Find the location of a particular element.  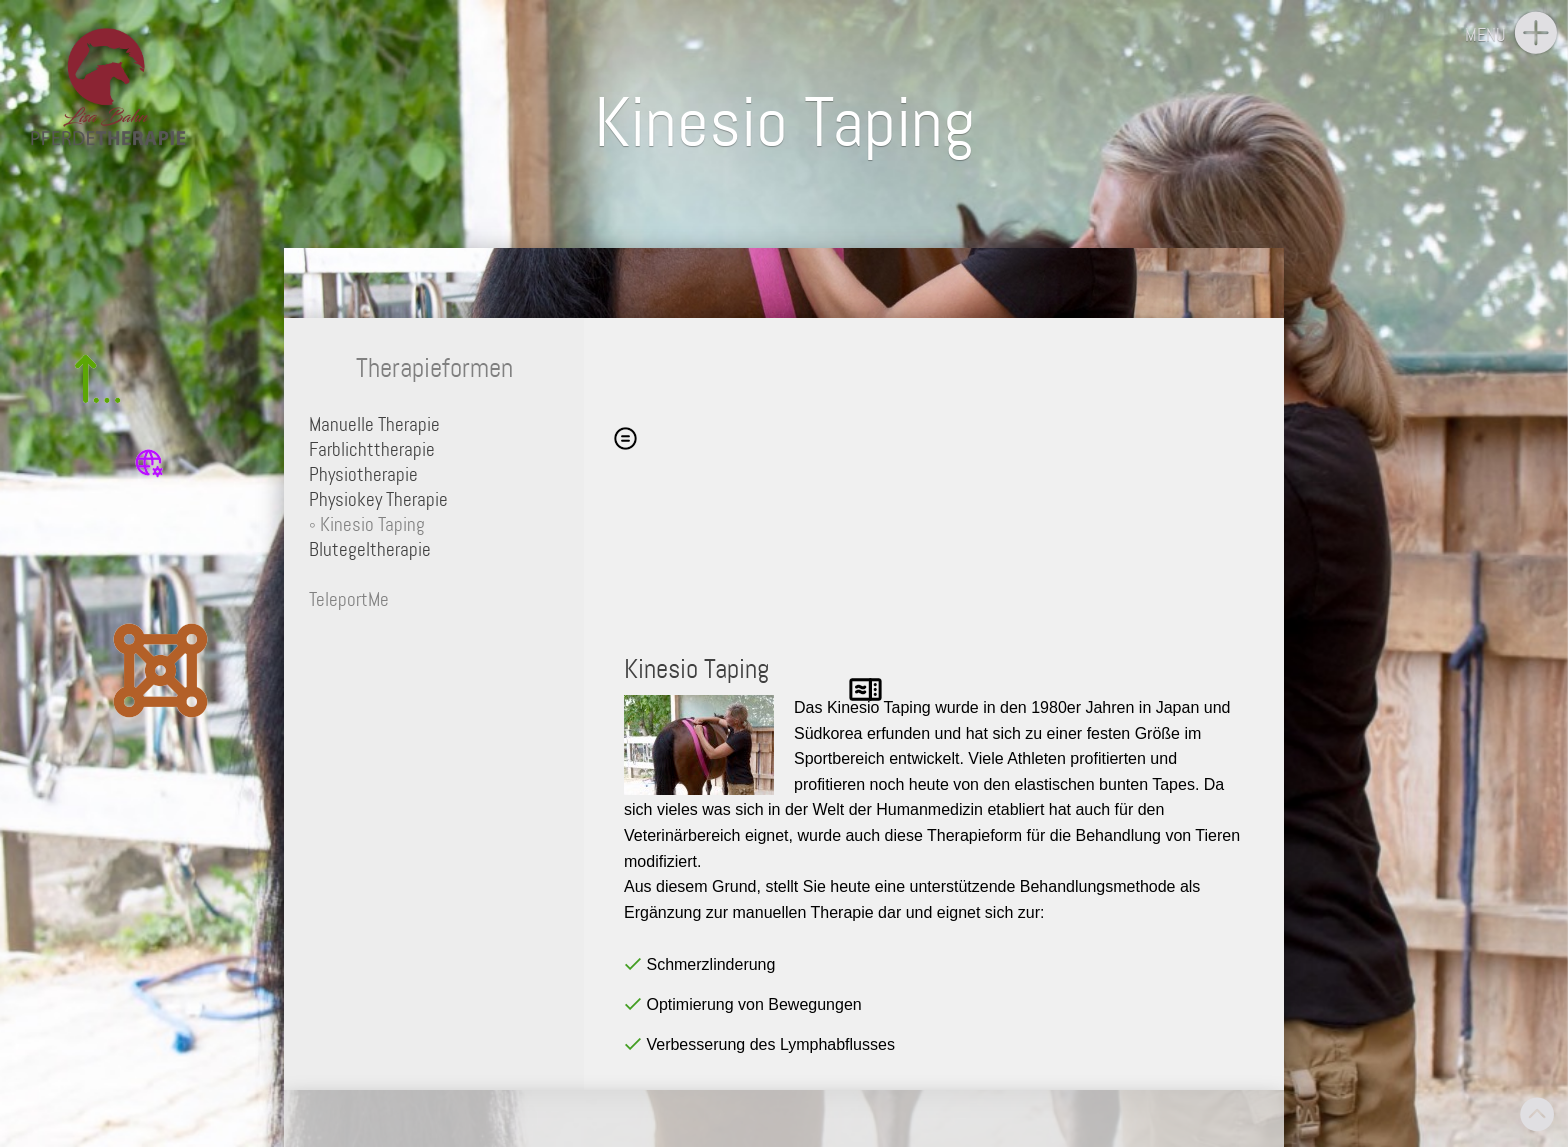

indicates no derivatives license restriction is located at coordinates (625, 438).